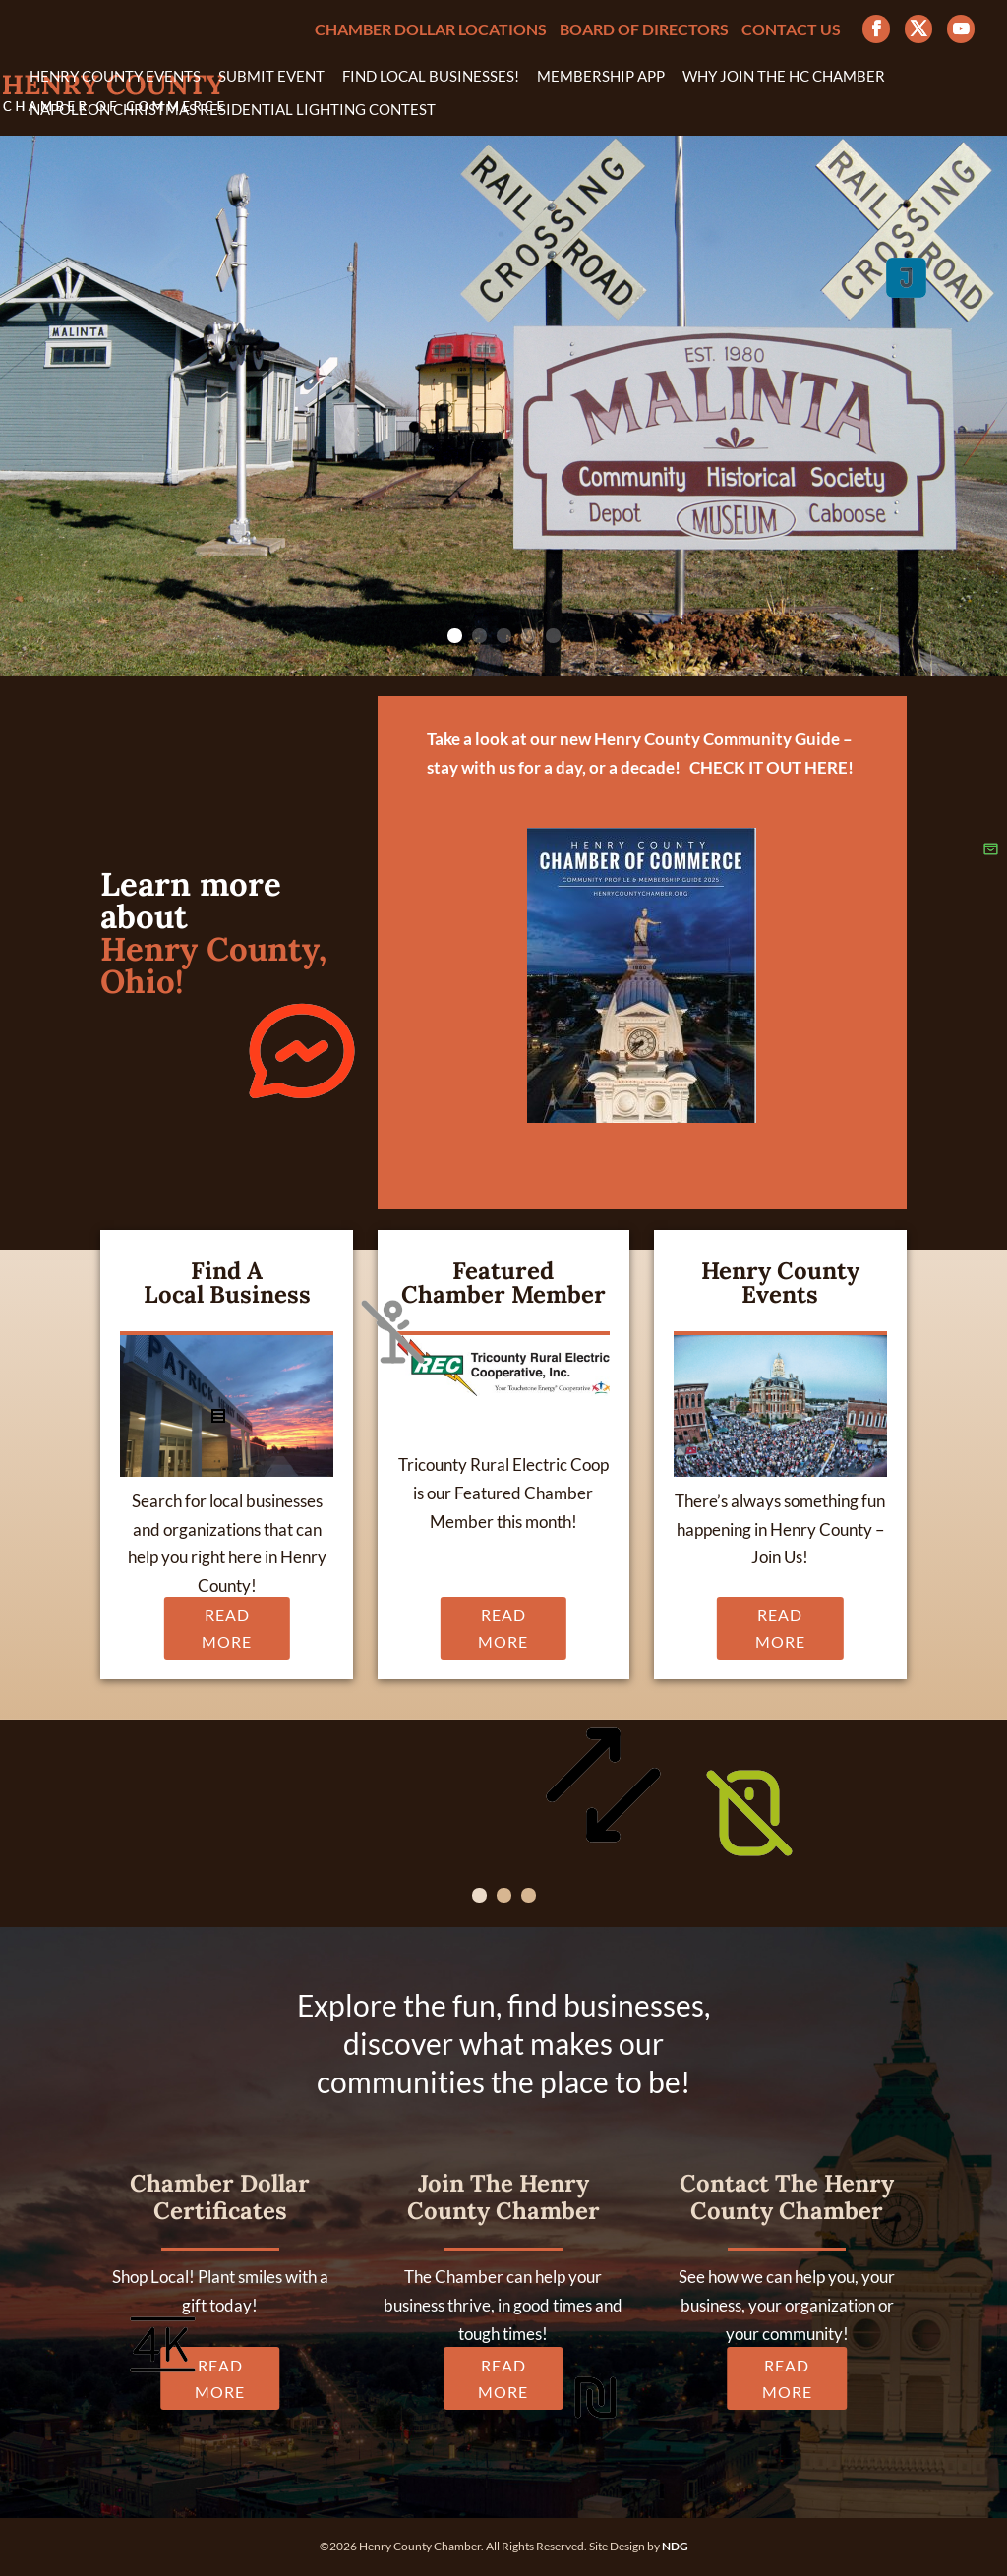 The width and height of the screenshot is (1007, 2576). I want to click on view prices in Israeli shekels, so click(595, 2397).